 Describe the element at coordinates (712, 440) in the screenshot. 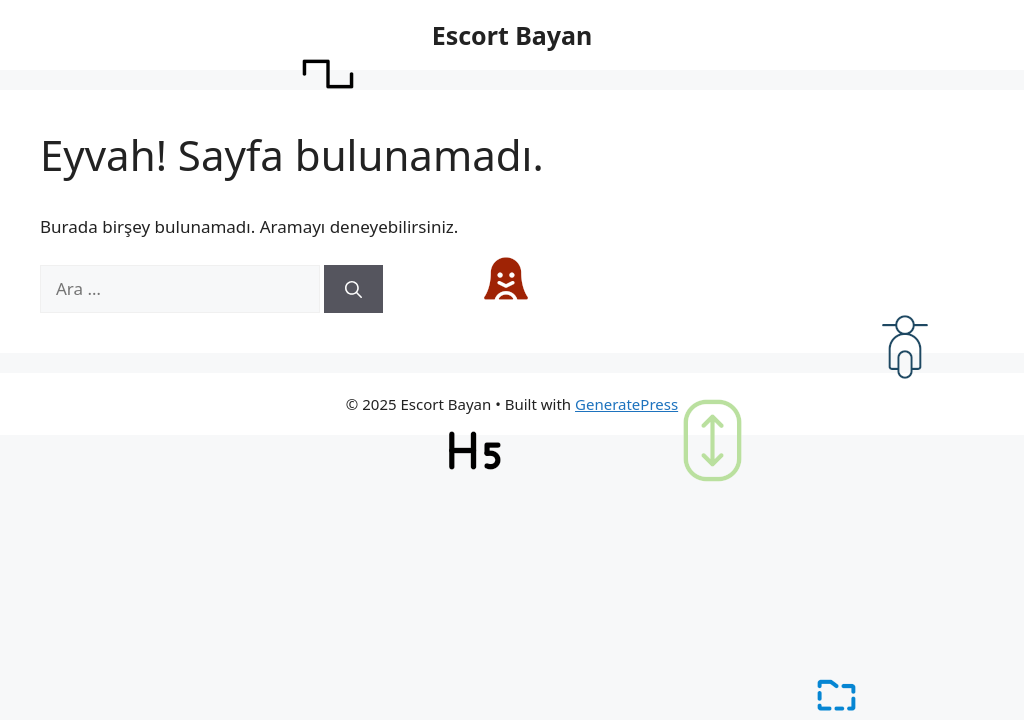

I see `scroll up or down on the page` at that location.